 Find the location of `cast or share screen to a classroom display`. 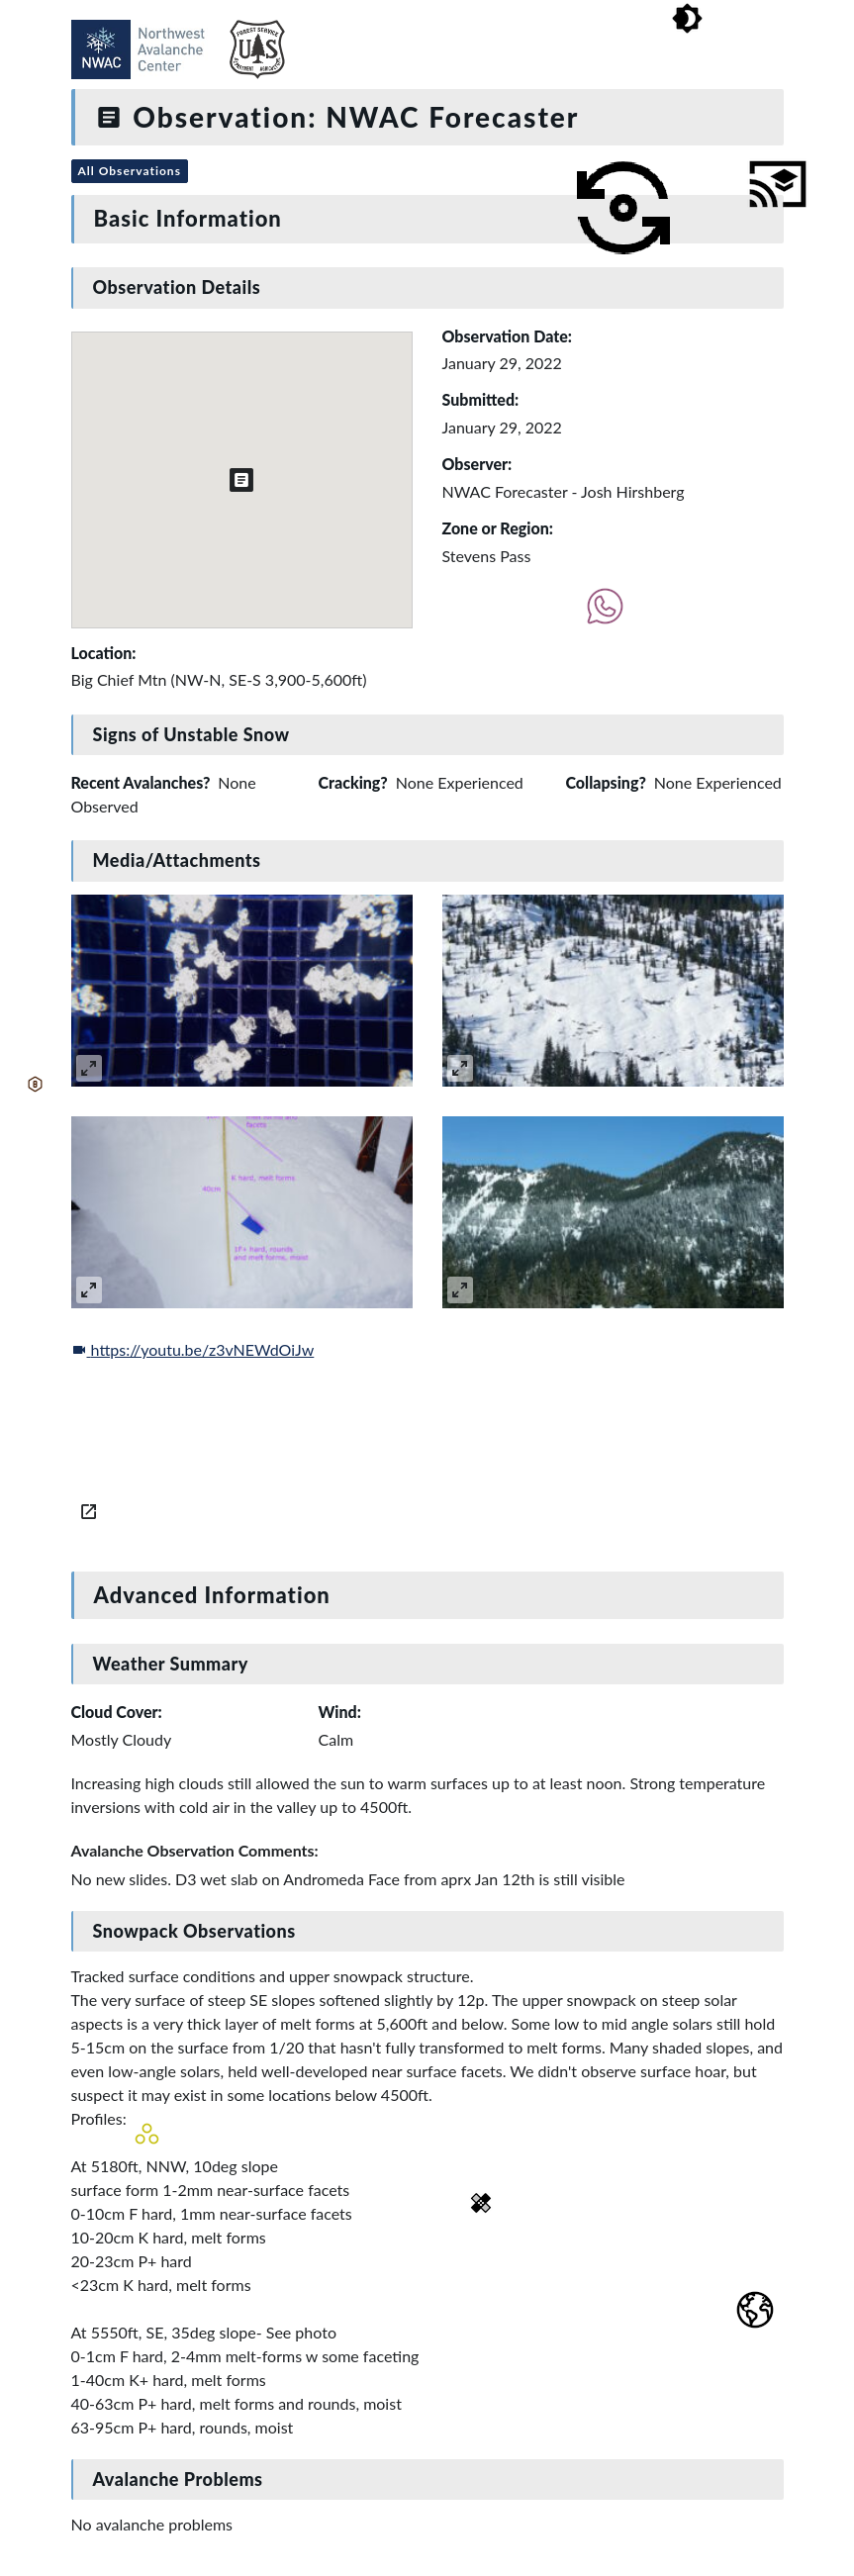

cast or share screen to a classroom display is located at coordinates (778, 184).